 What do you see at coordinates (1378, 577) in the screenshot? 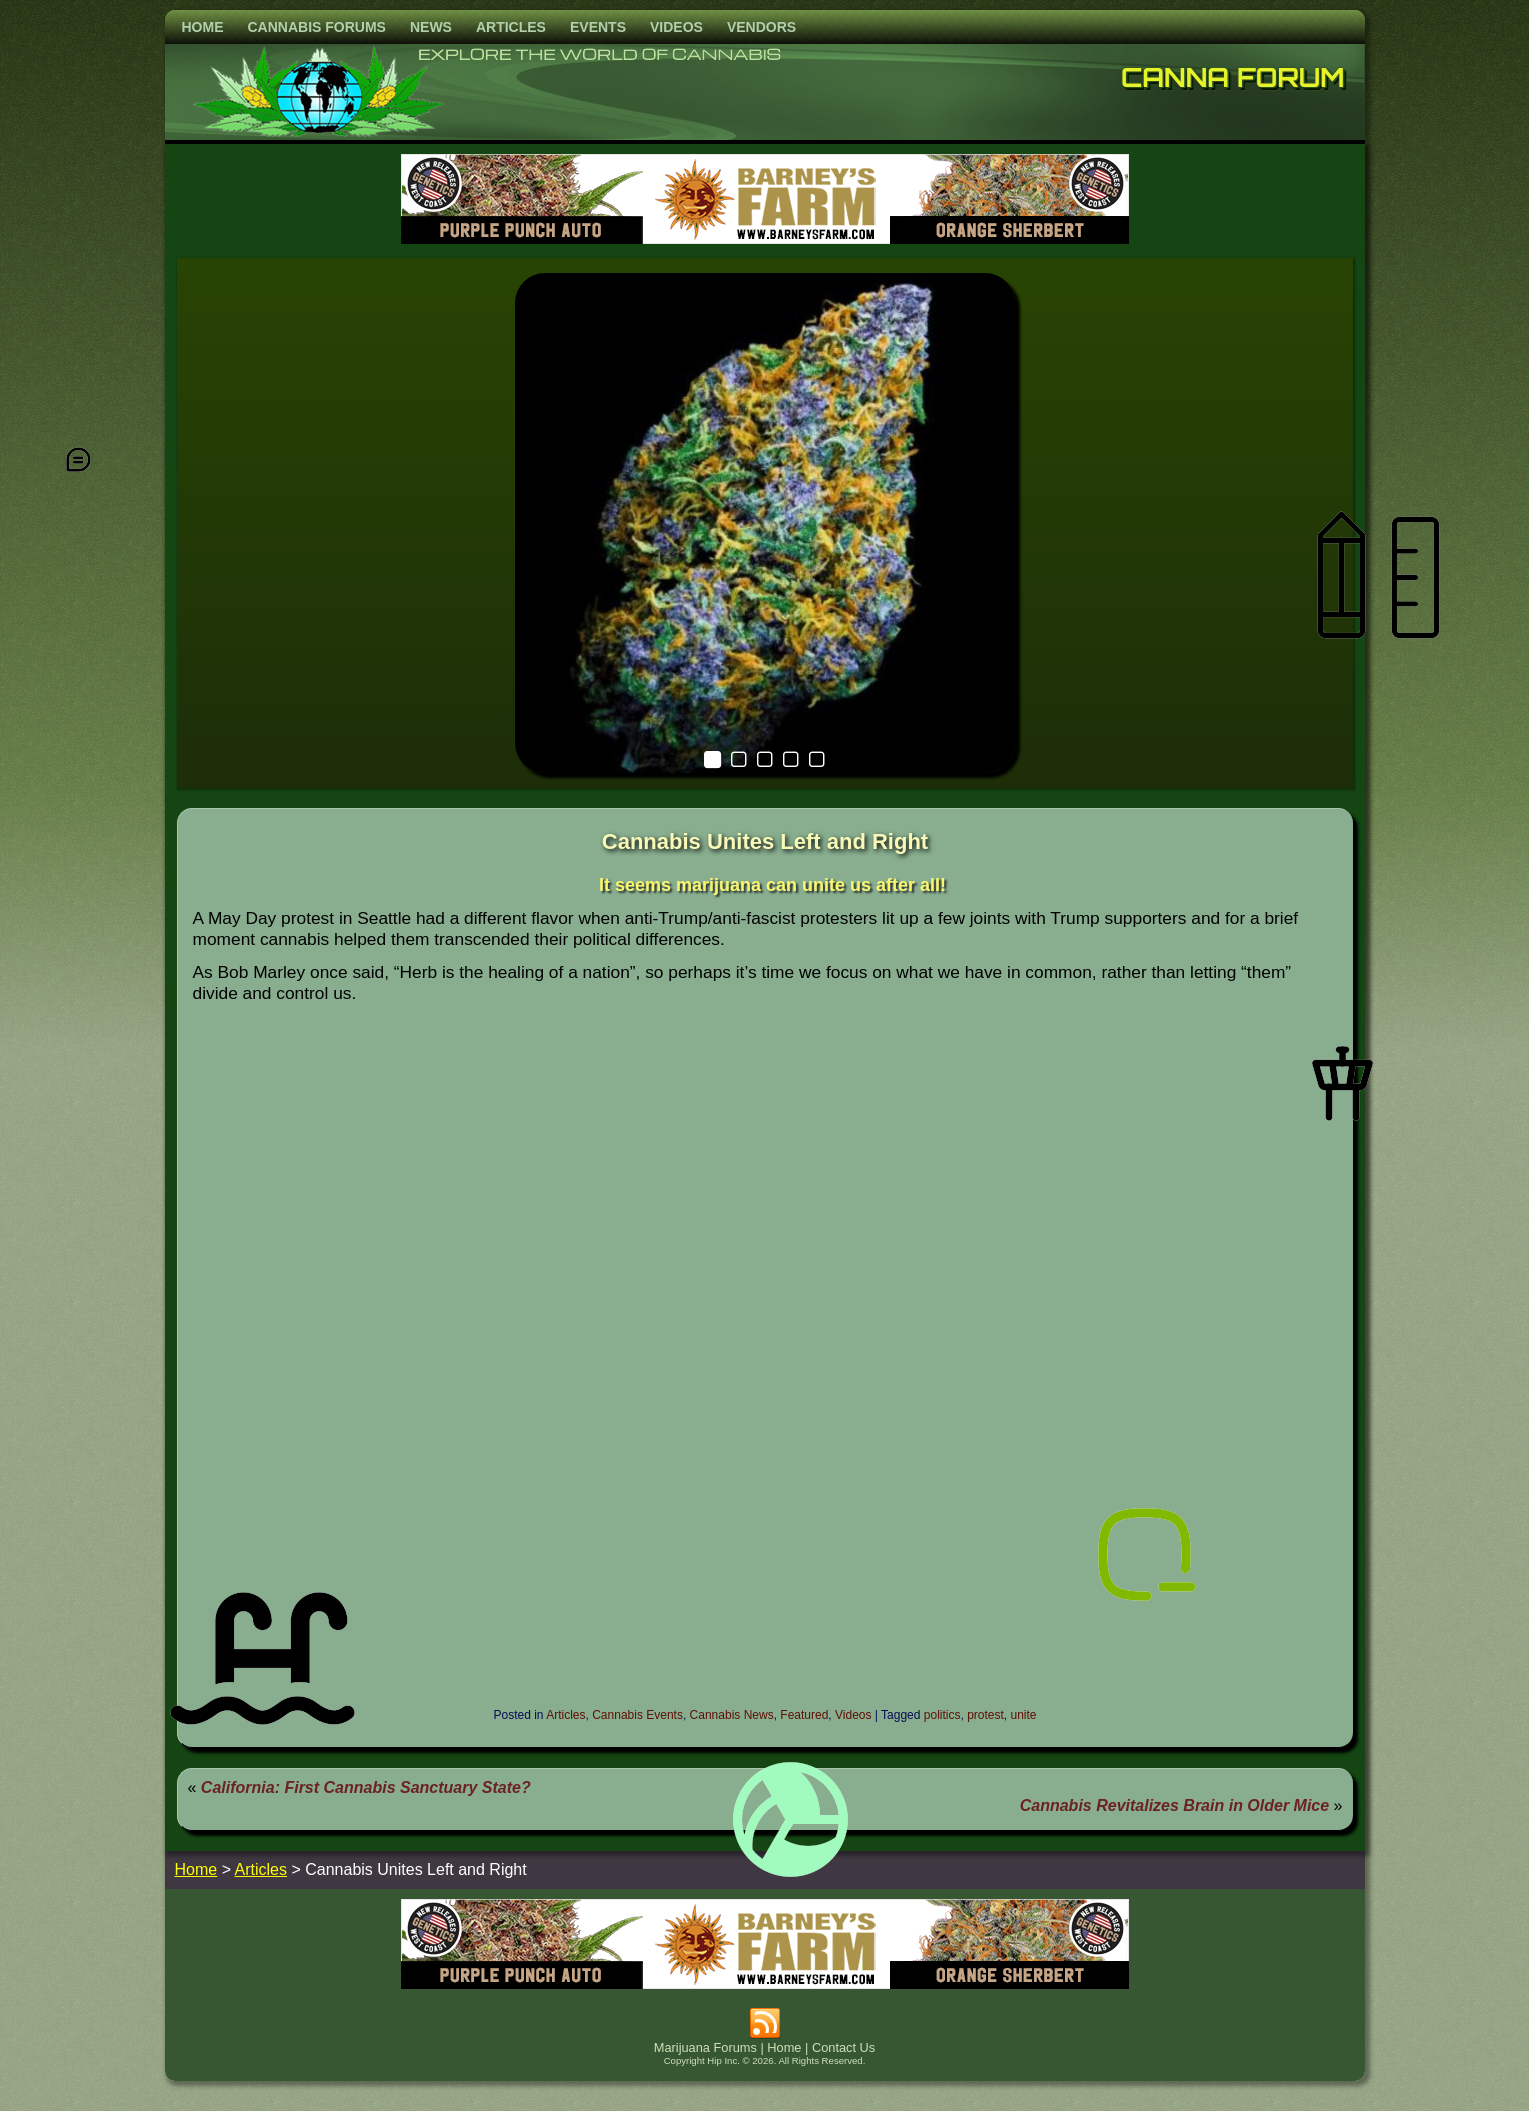
I see `access design or drawing tools` at bounding box center [1378, 577].